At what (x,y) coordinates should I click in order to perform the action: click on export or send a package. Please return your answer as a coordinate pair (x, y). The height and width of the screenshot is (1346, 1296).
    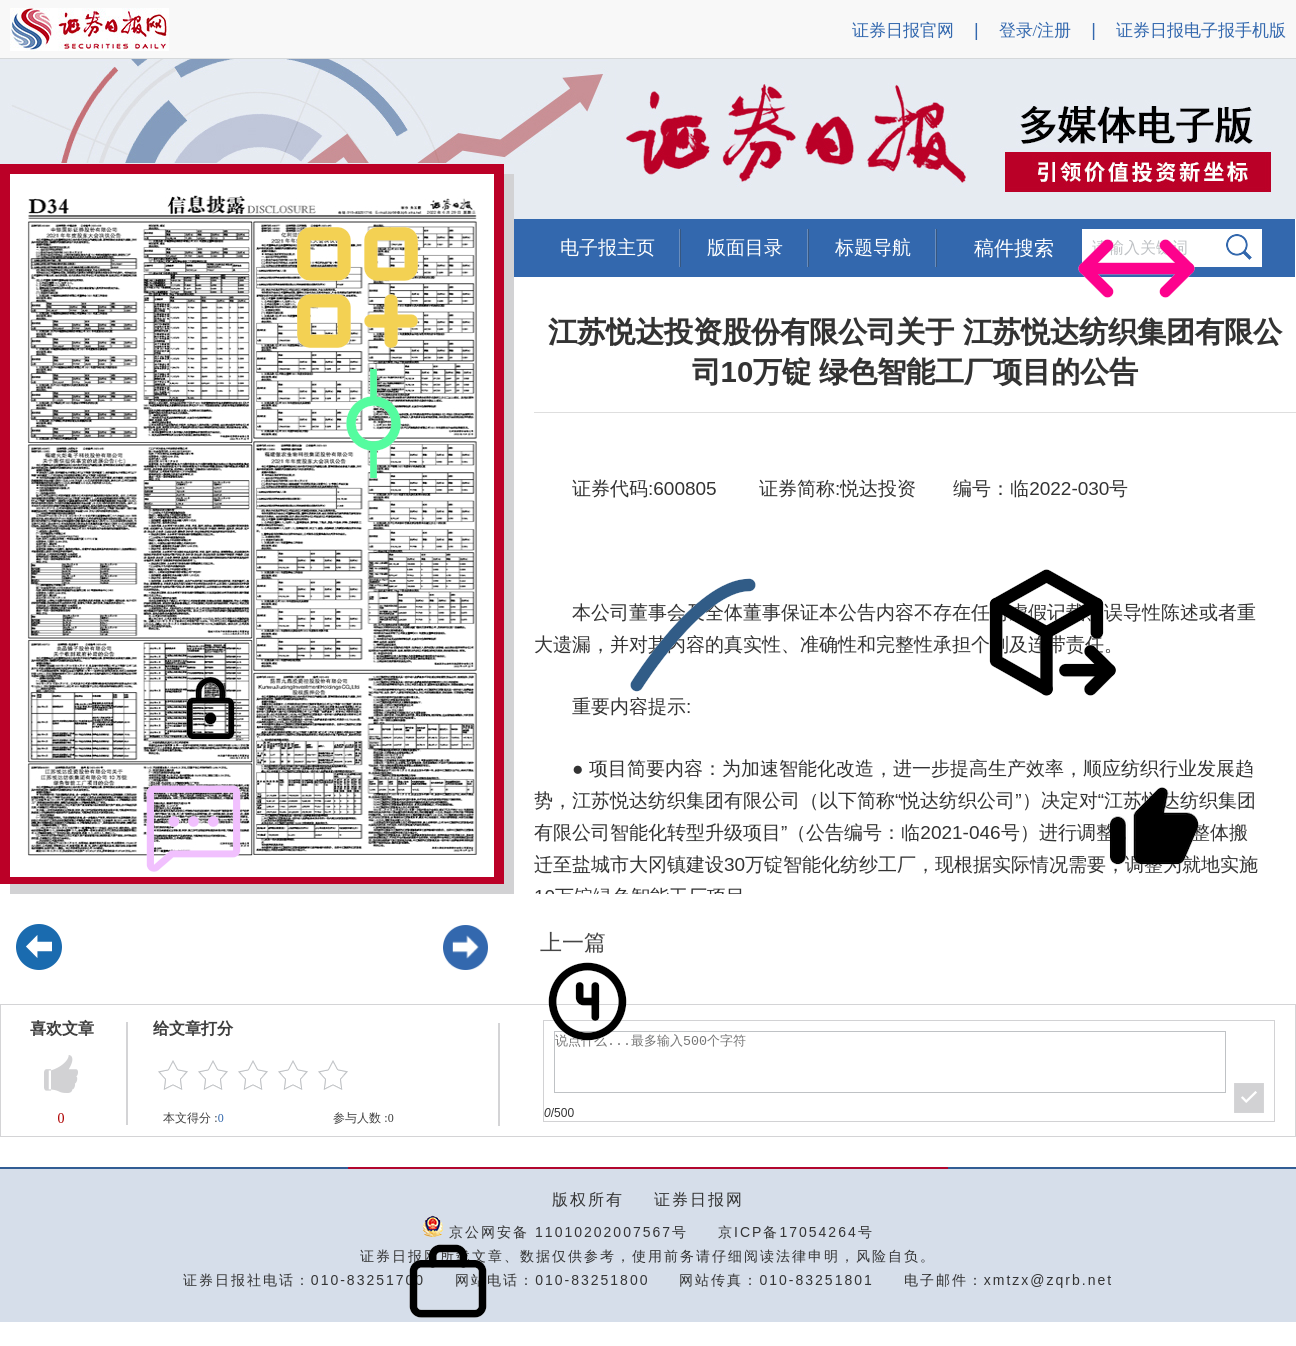
    Looking at the image, I should click on (1046, 632).